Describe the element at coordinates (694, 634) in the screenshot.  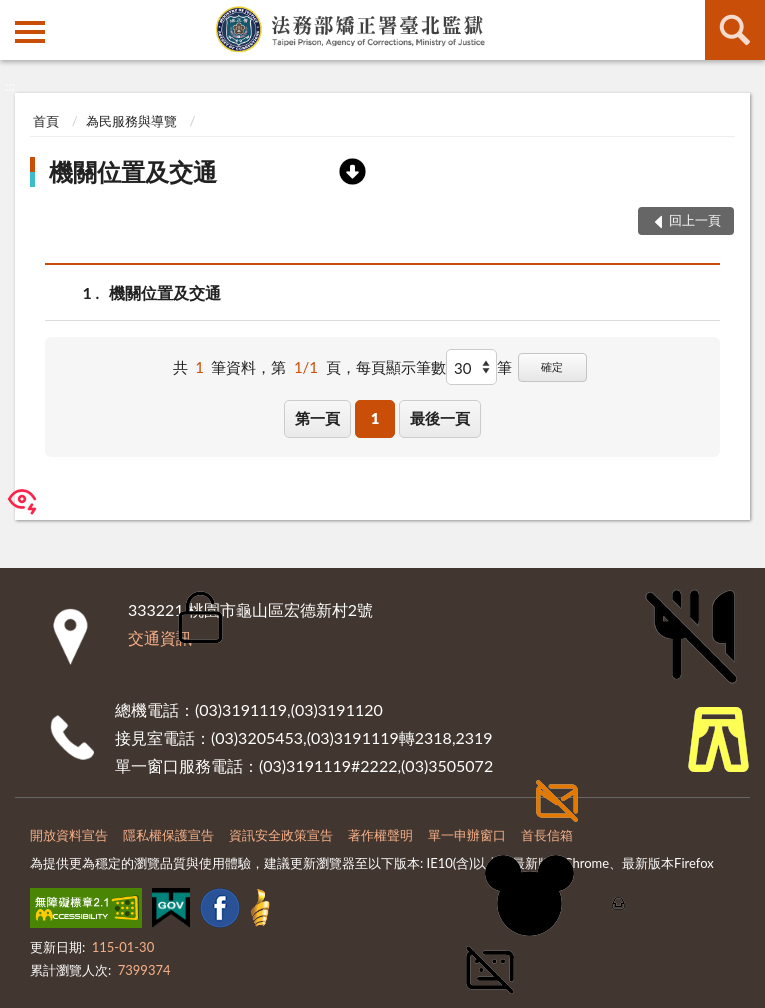
I see `indicates no food or meals available` at that location.